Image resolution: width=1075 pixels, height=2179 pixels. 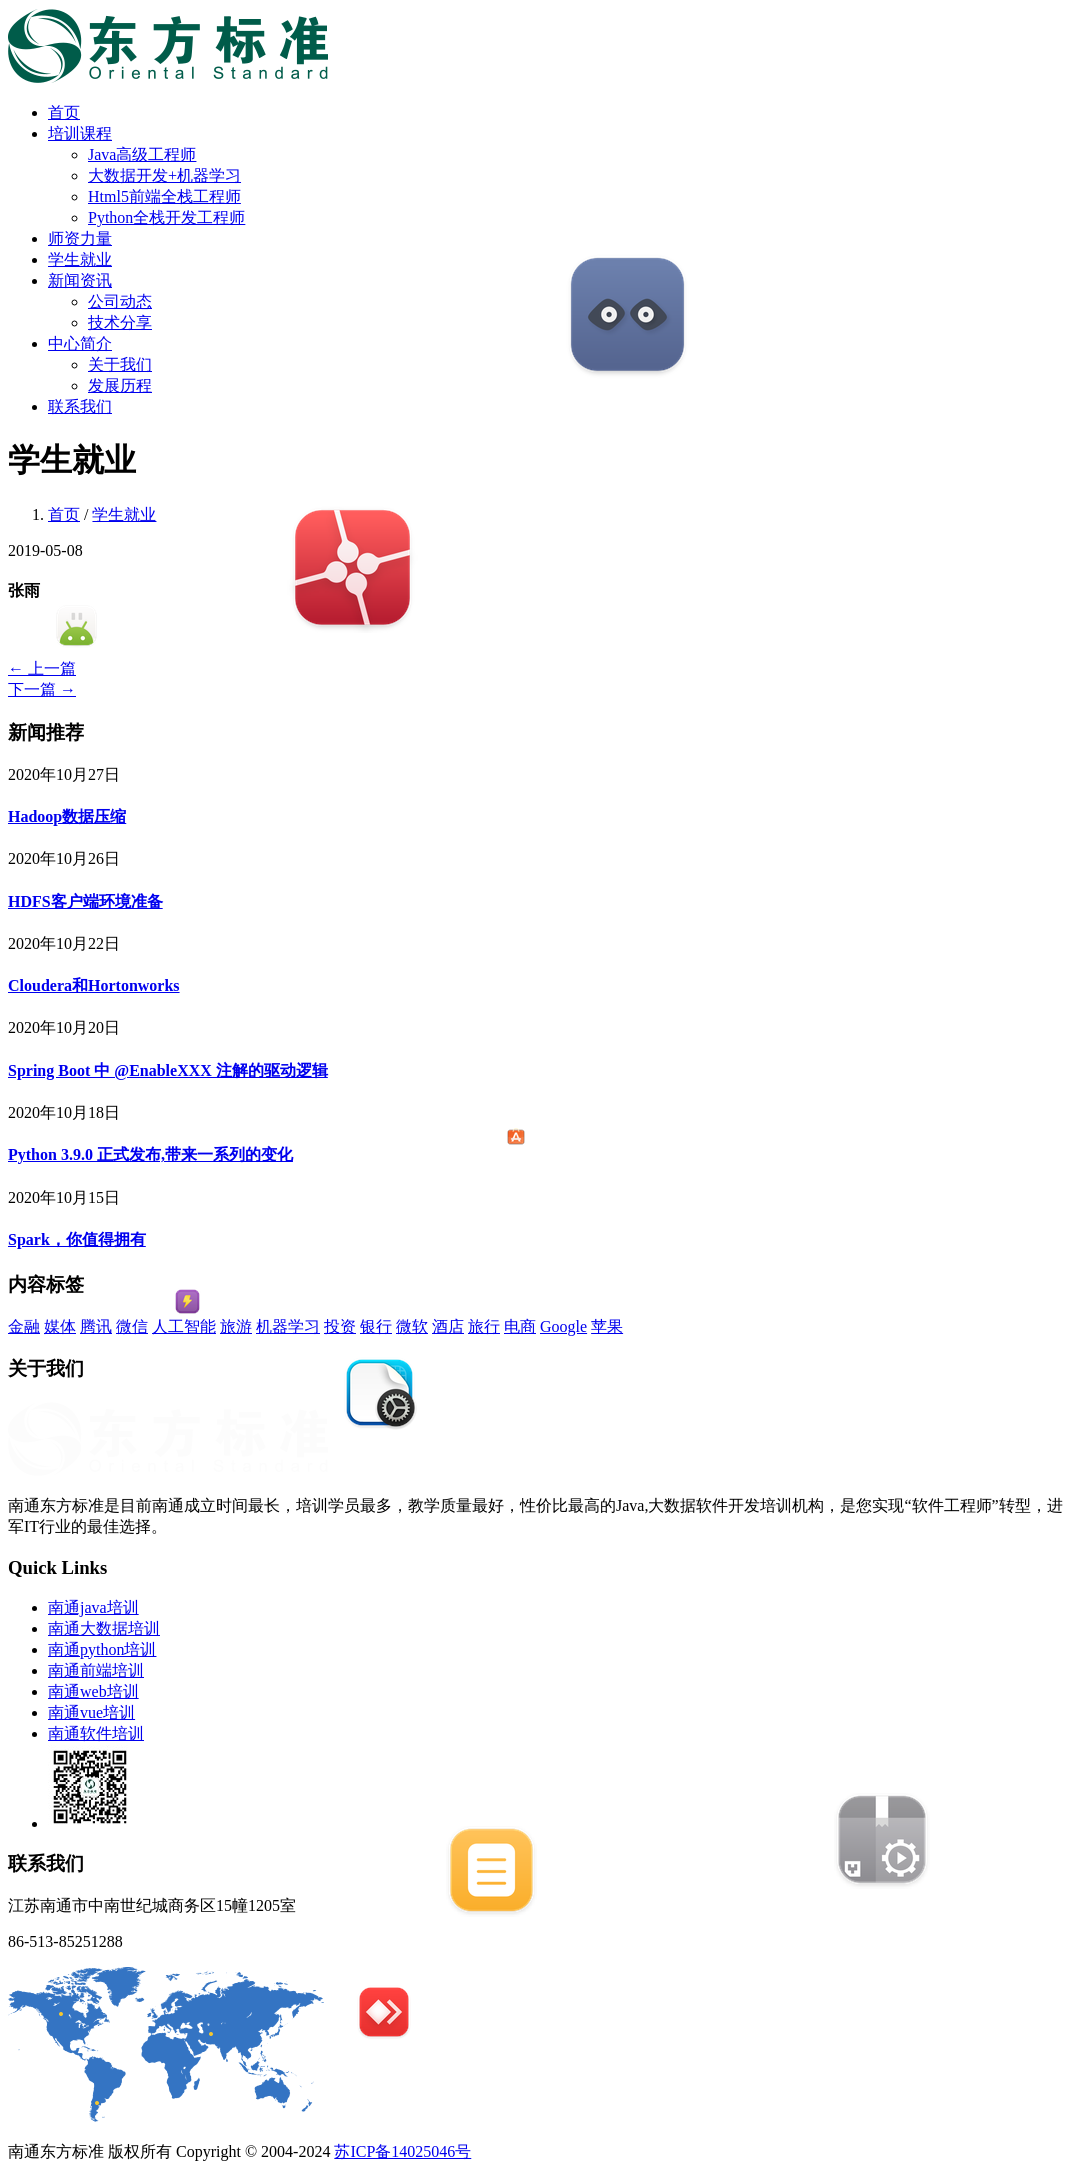 I want to click on access YaST AutoYaST system configuration, so click(x=882, y=1841).